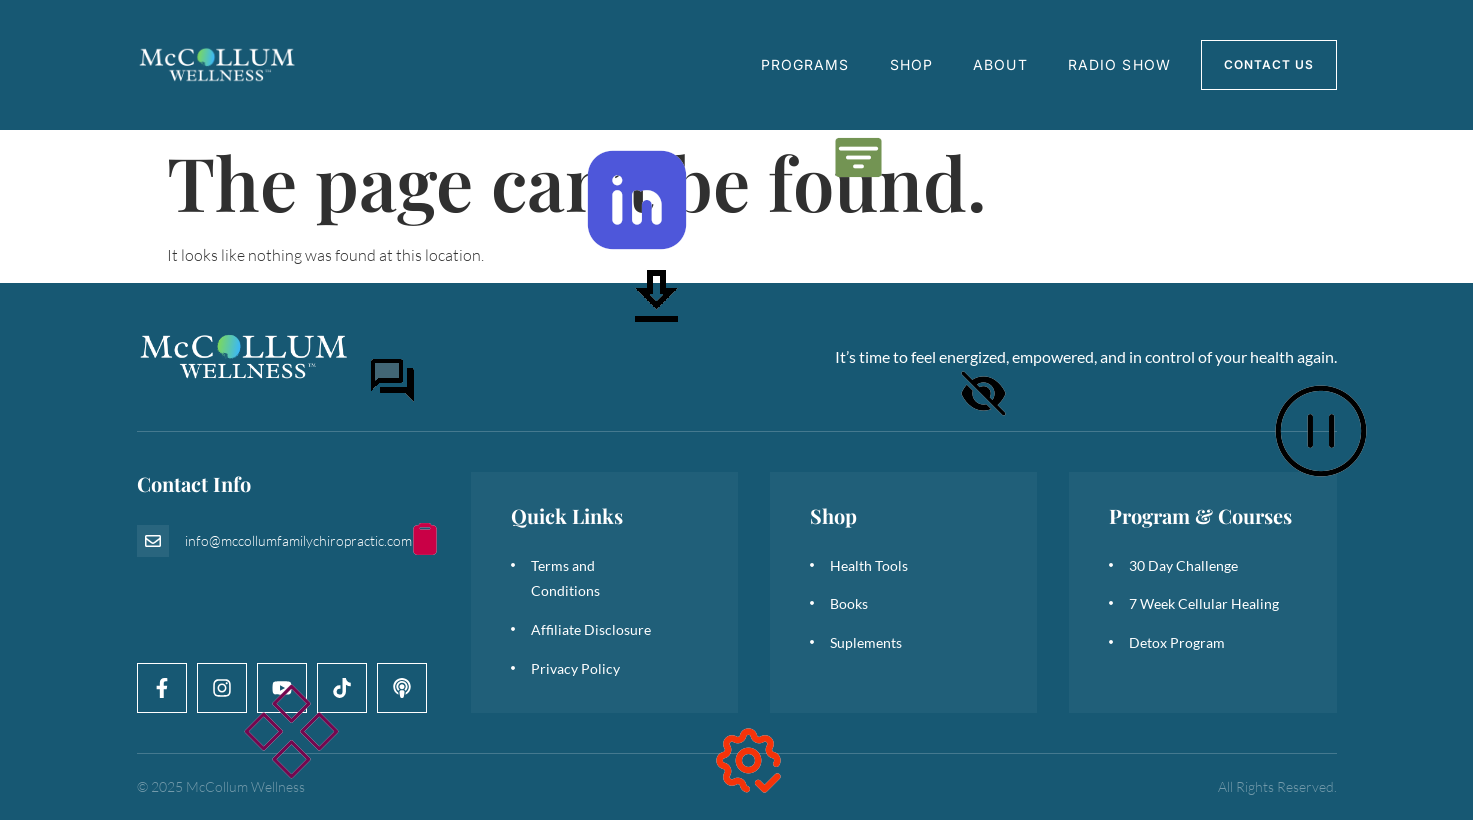 This screenshot has height=820, width=1473. I want to click on connect with LinkedIn, so click(637, 200).